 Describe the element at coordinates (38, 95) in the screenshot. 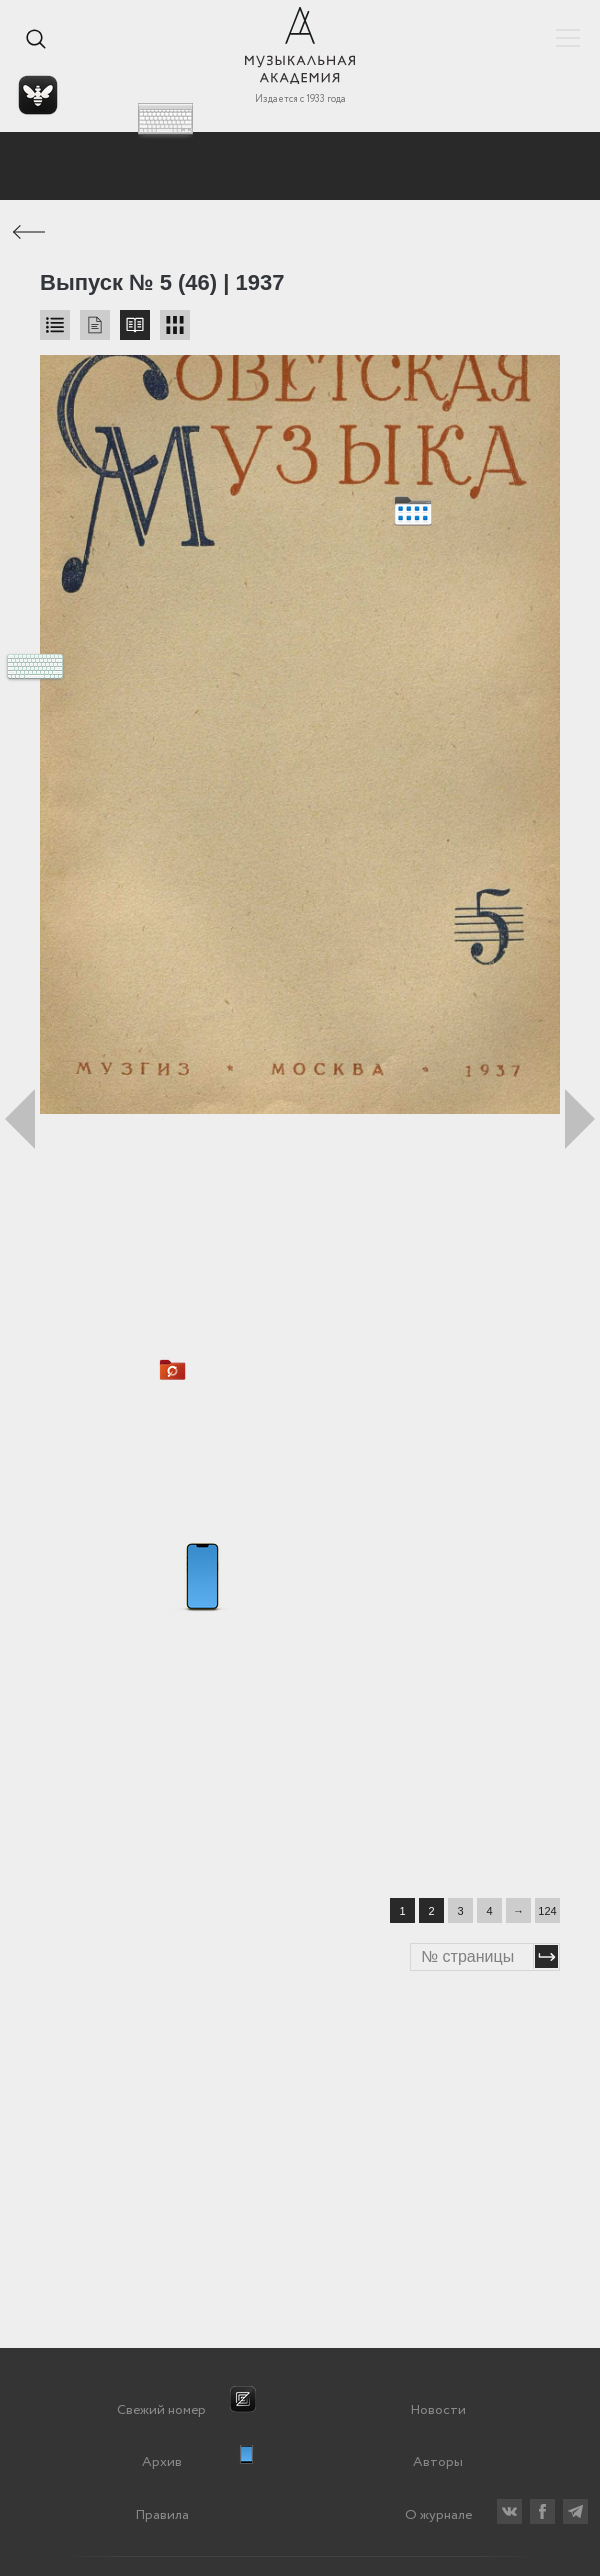

I see `open Kandji Self Service app for device management` at that location.